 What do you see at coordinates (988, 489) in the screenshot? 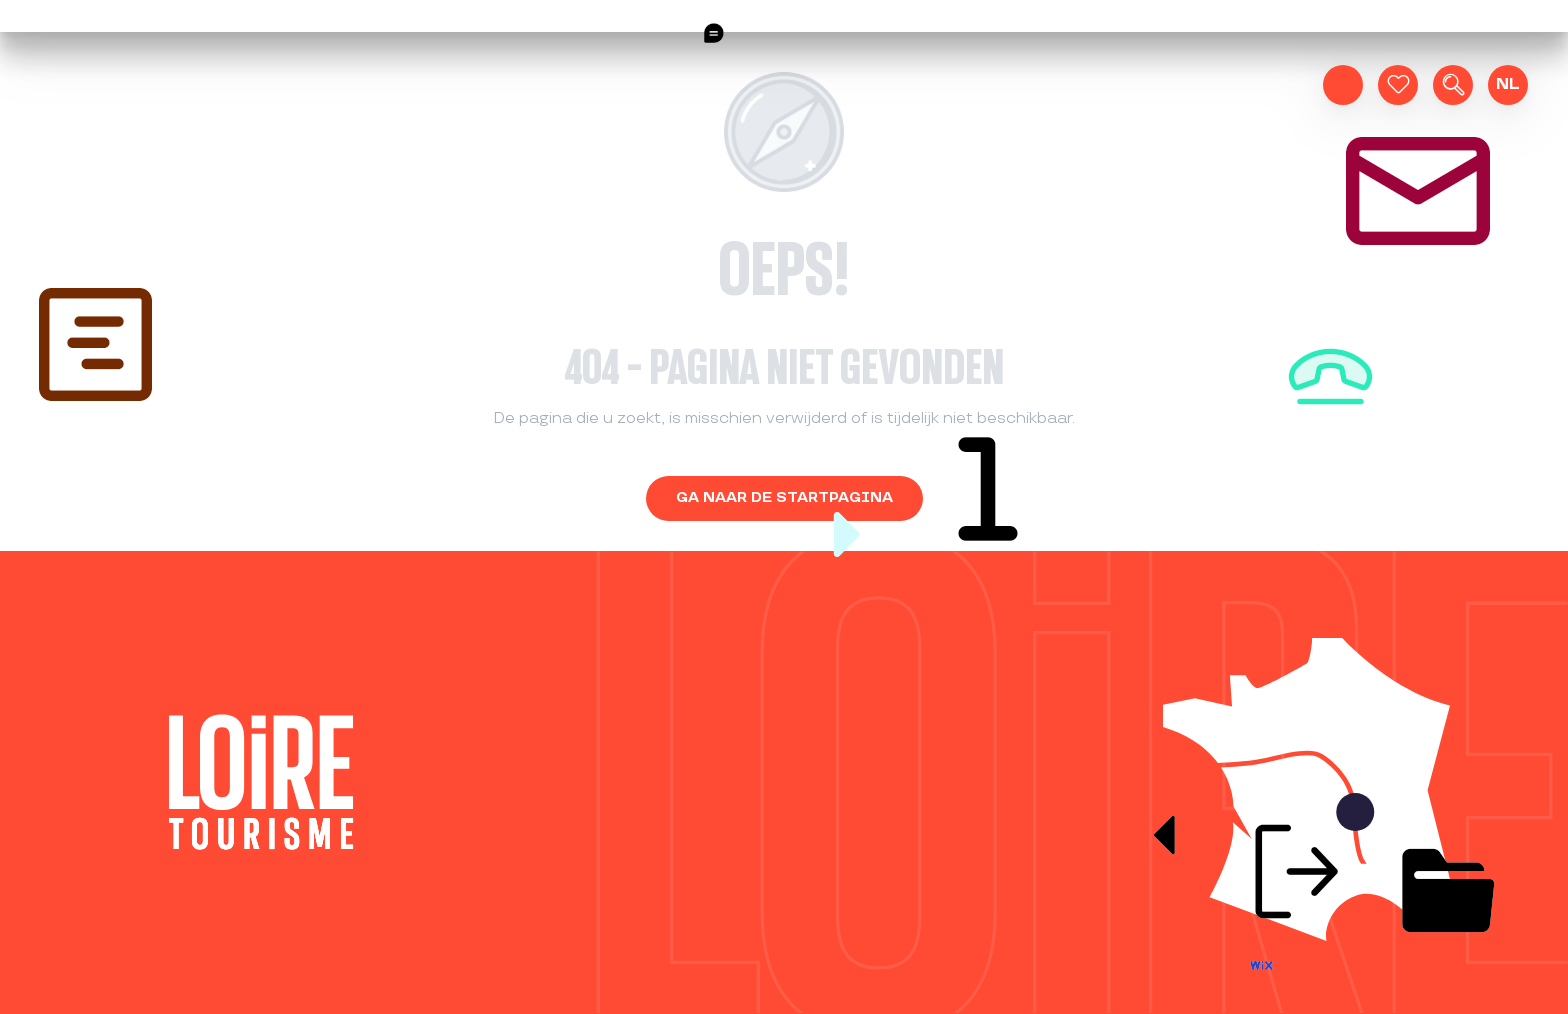
I see `indicates the number one or first item in a list` at bounding box center [988, 489].